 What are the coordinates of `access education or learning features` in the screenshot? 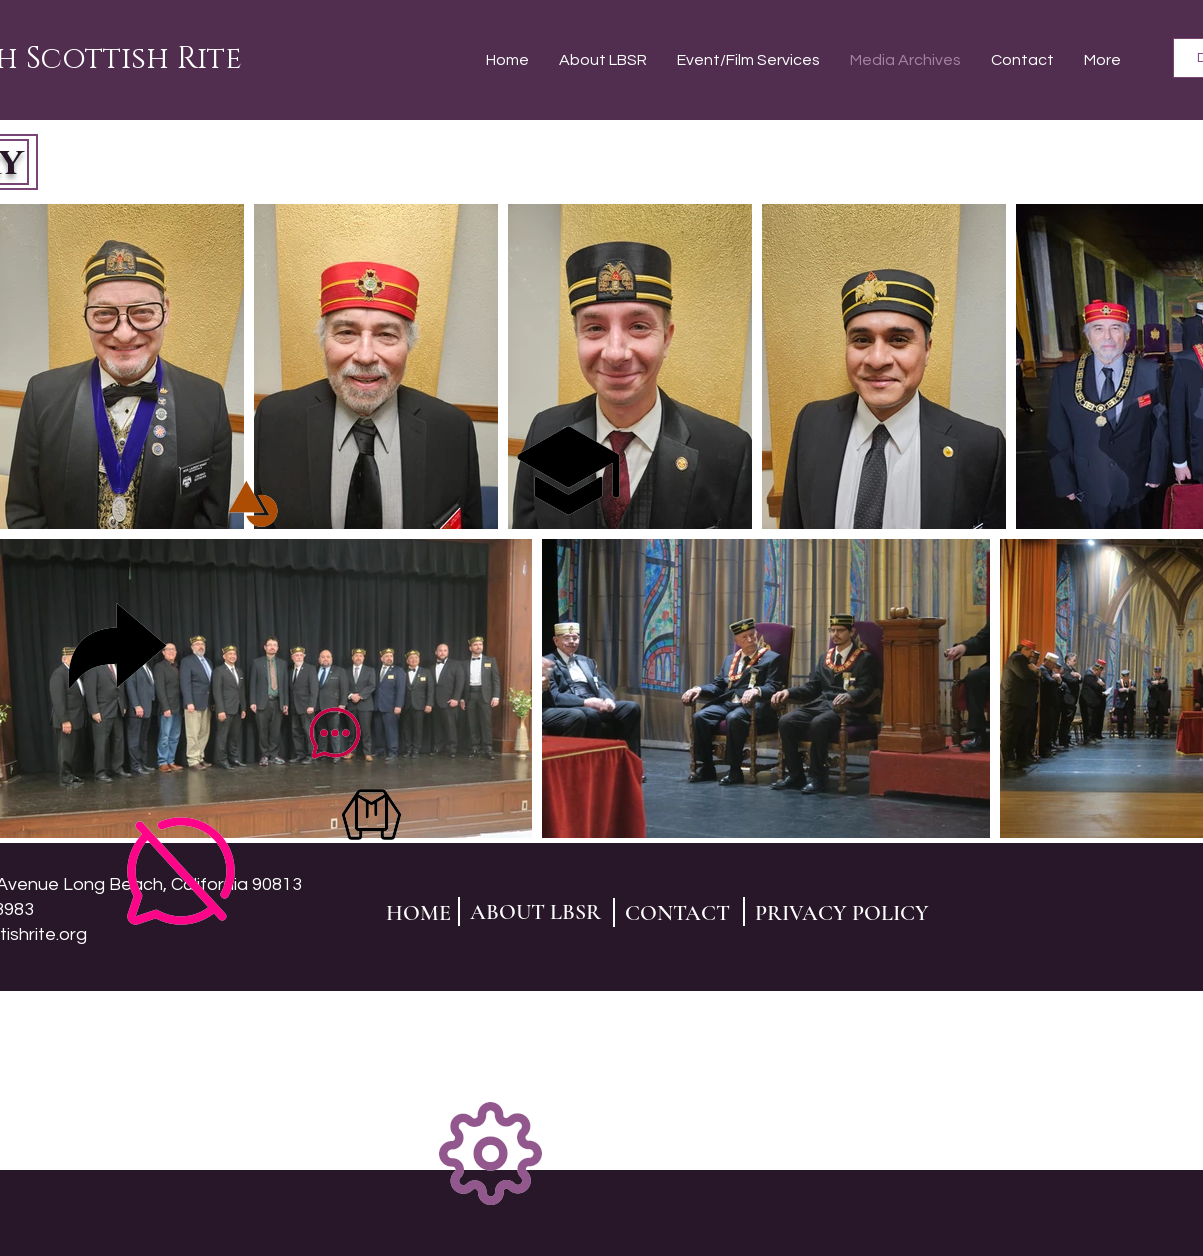 It's located at (568, 470).